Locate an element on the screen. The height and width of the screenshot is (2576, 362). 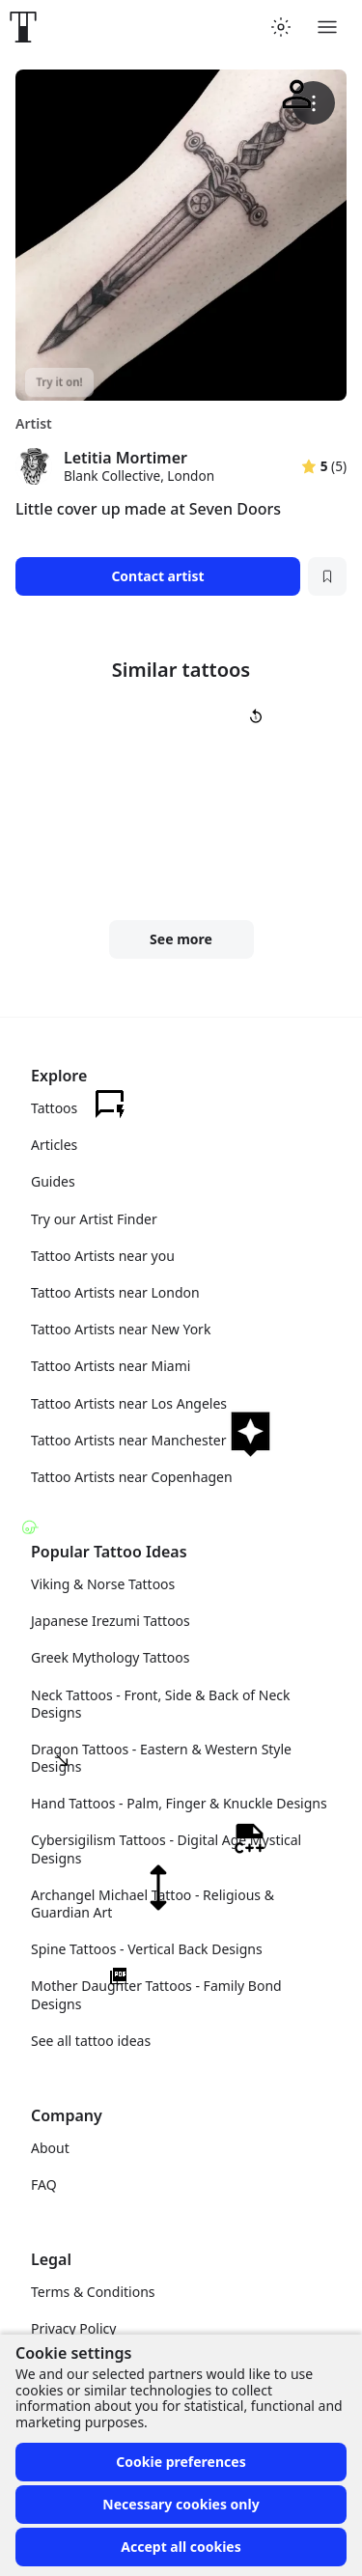
adjust height or vertical size is located at coordinates (158, 1888).